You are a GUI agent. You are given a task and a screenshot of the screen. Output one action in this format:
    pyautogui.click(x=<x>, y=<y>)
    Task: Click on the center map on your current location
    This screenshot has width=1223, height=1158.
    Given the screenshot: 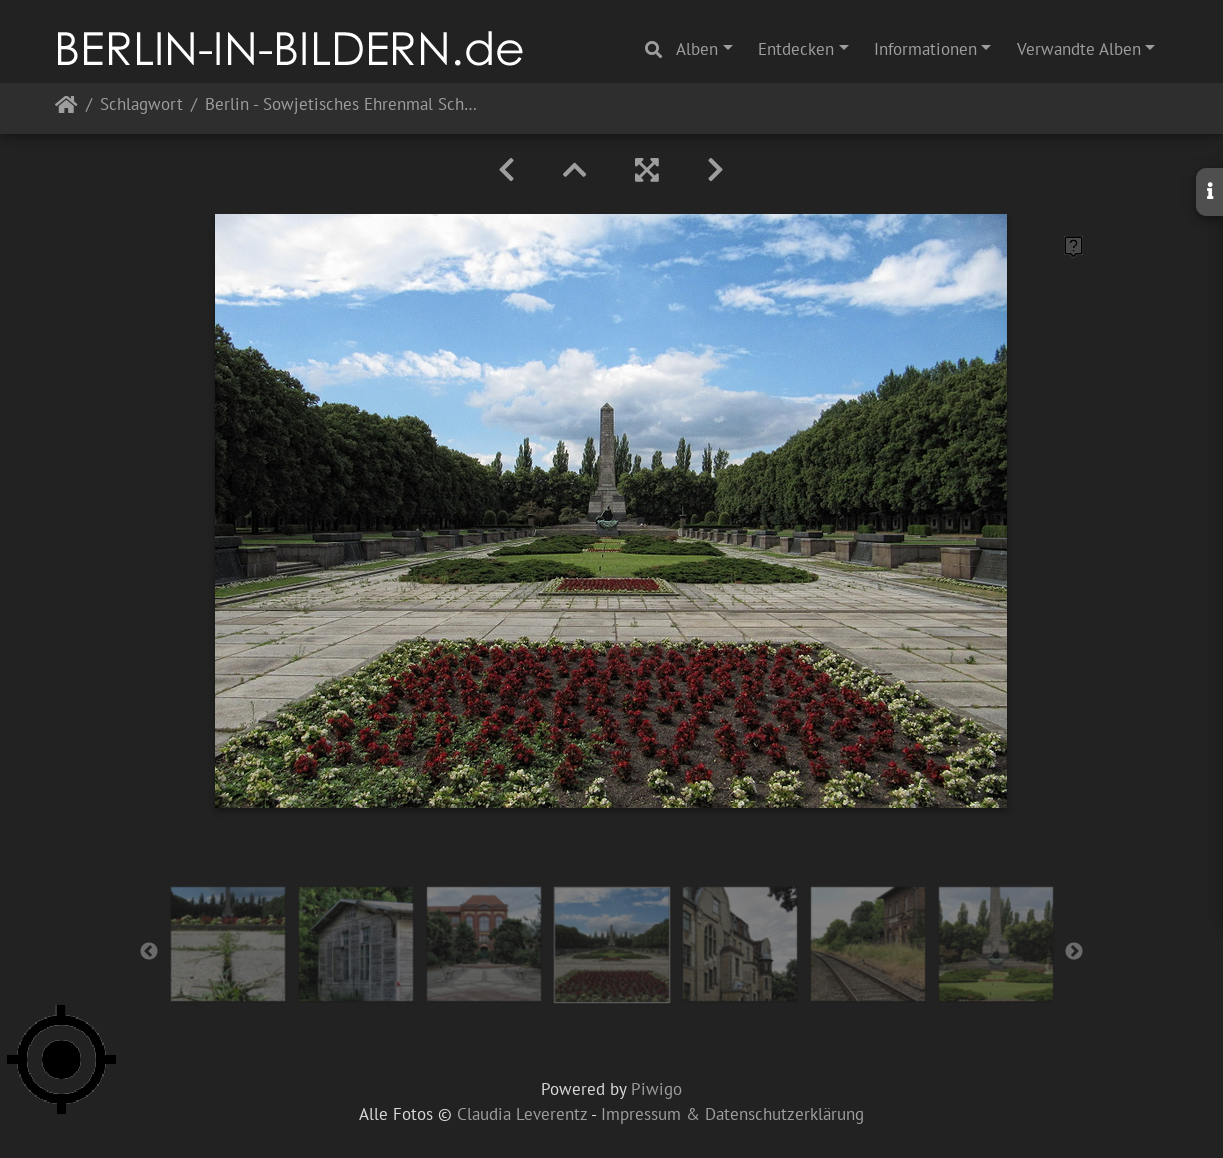 What is the action you would take?
    pyautogui.click(x=61, y=1059)
    